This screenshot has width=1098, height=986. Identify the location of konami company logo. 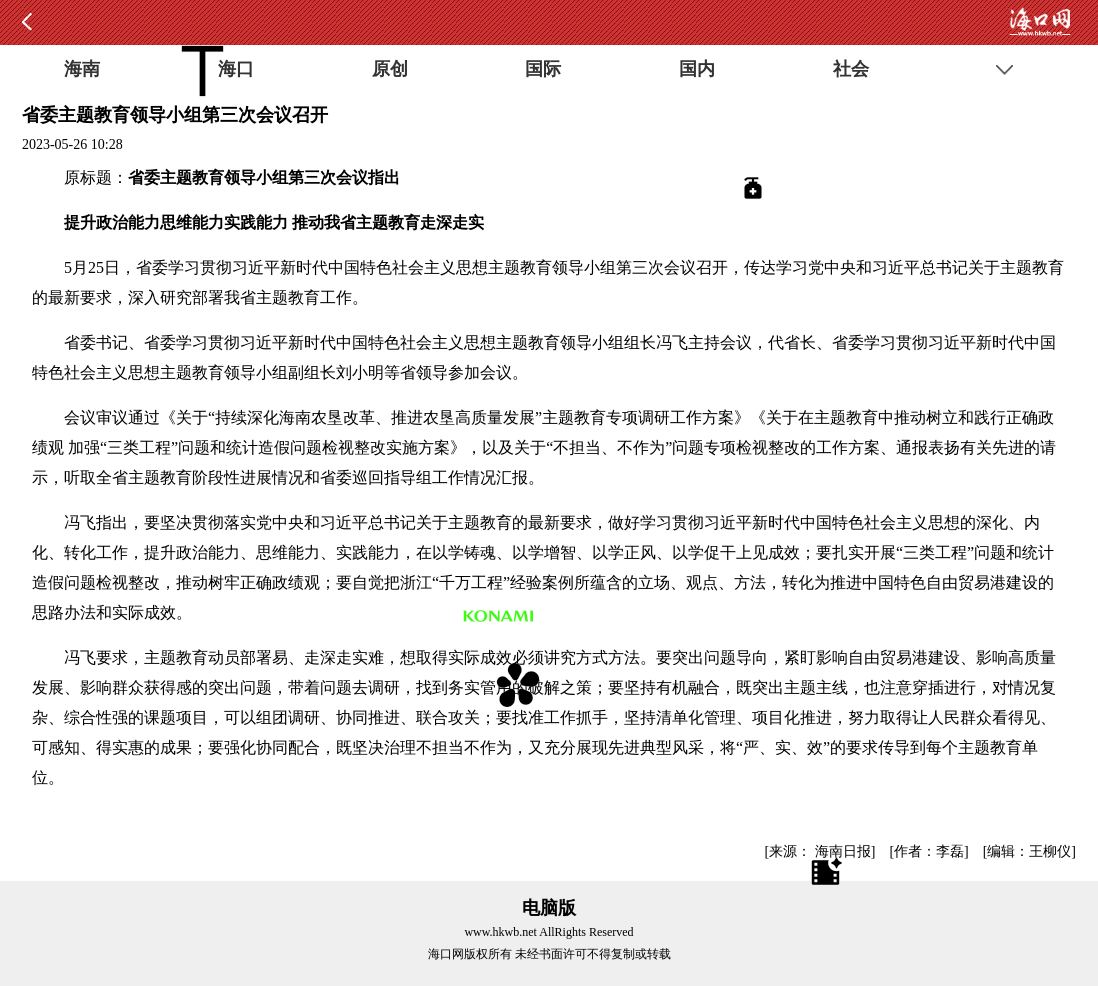
(498, 616).